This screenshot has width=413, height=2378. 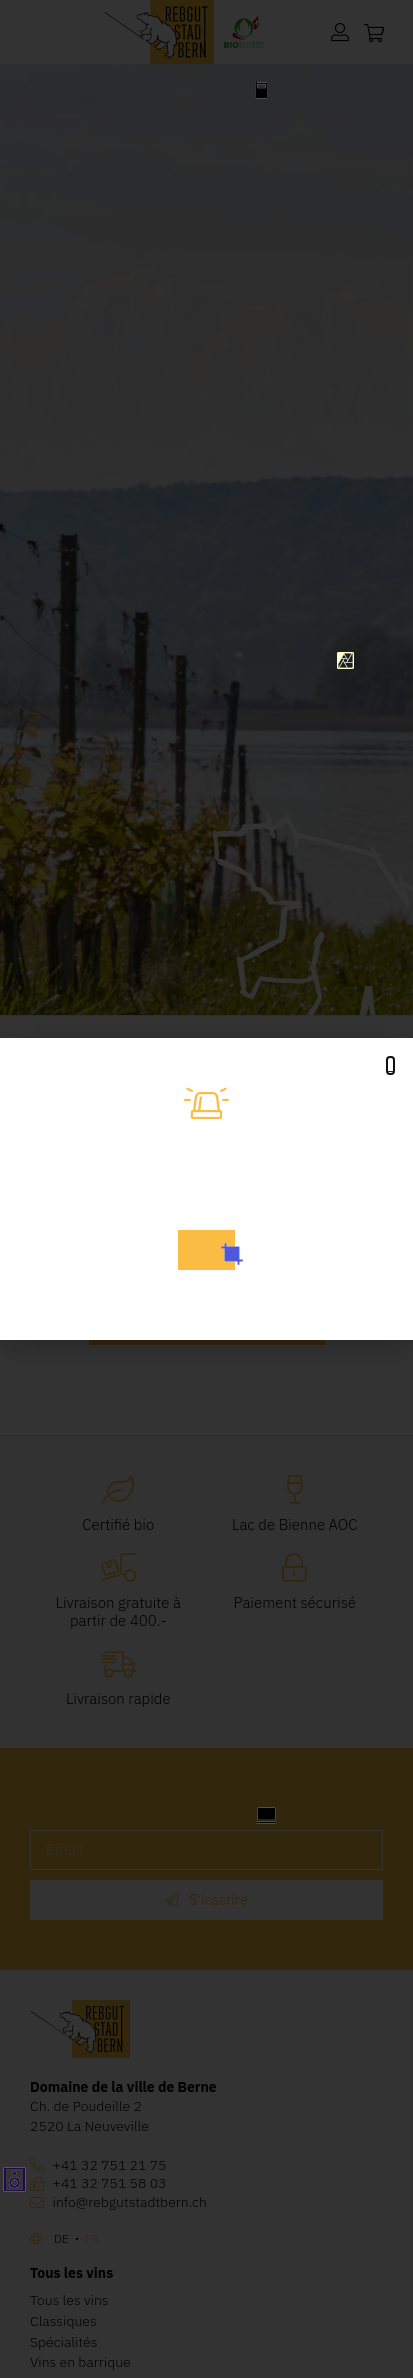 I want to click on crop an image or photo, so click(x=232, y=1254).